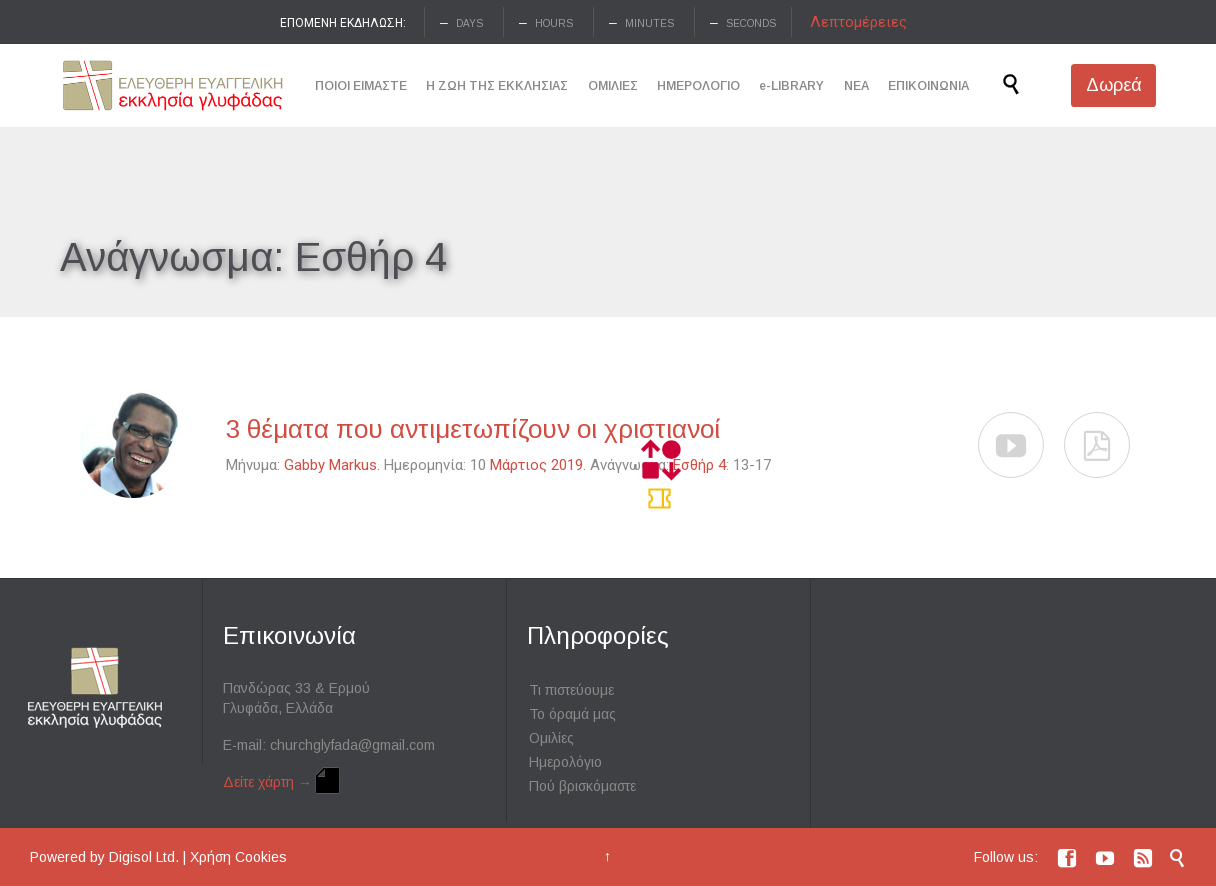 The image size is (1216, 886). What do you see at coordinates (659, 498) in the screenshot?
I see `view available coupons or vouchers` at bounding box center [659, 498].